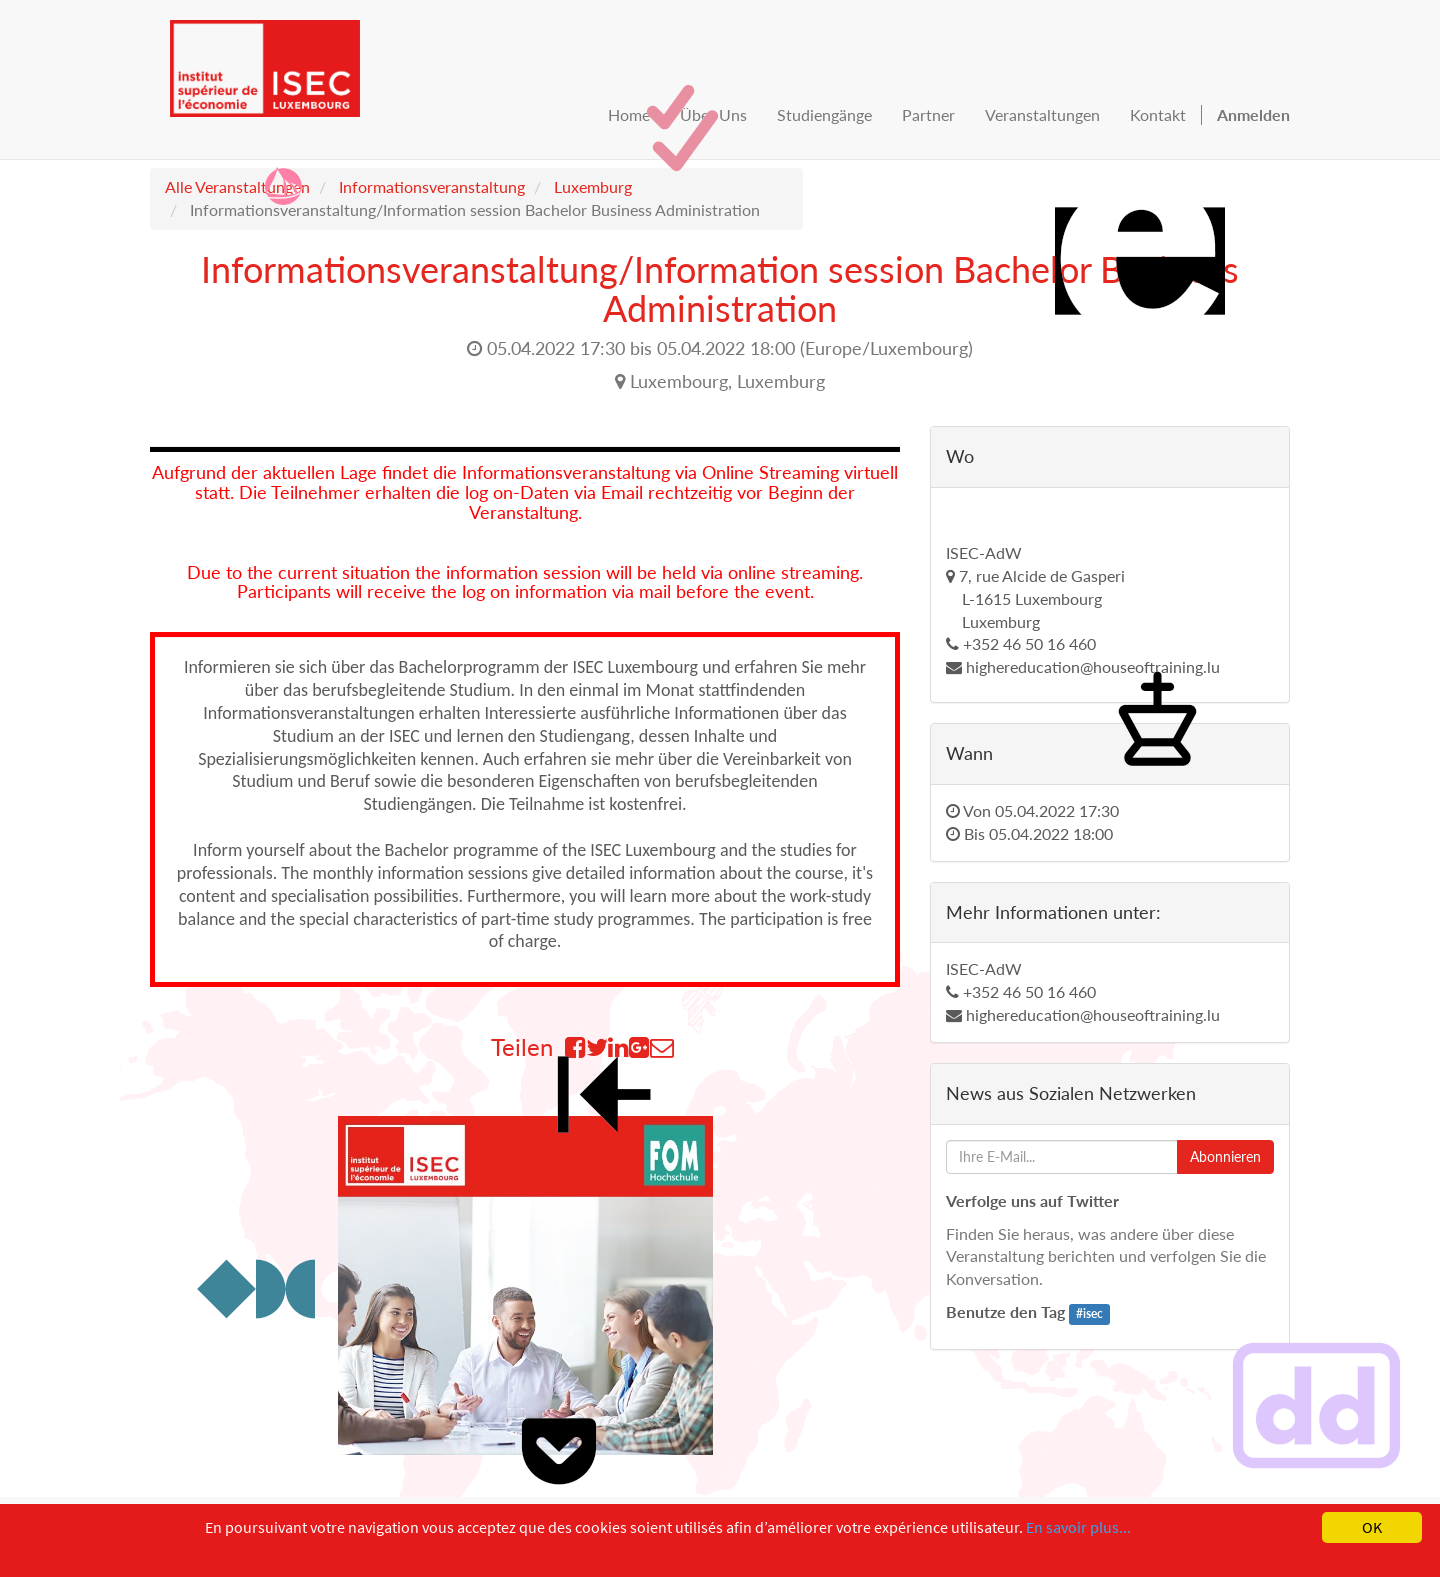 Image resolution: width=1440 pixels, height=1577 pixels. I want to click on solus operating system logo, so click(284, 186).